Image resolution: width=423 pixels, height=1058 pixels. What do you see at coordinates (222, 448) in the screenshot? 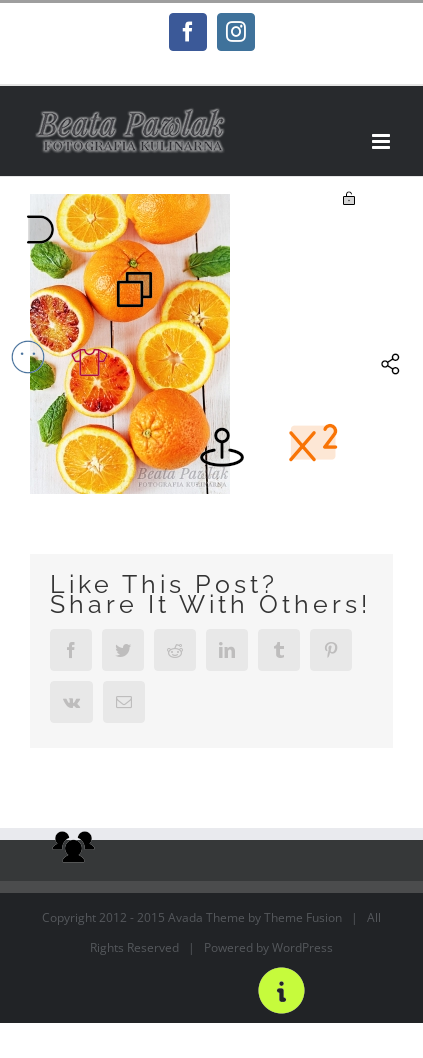
I see `view location area or radius` at bounding box center [222, 448].